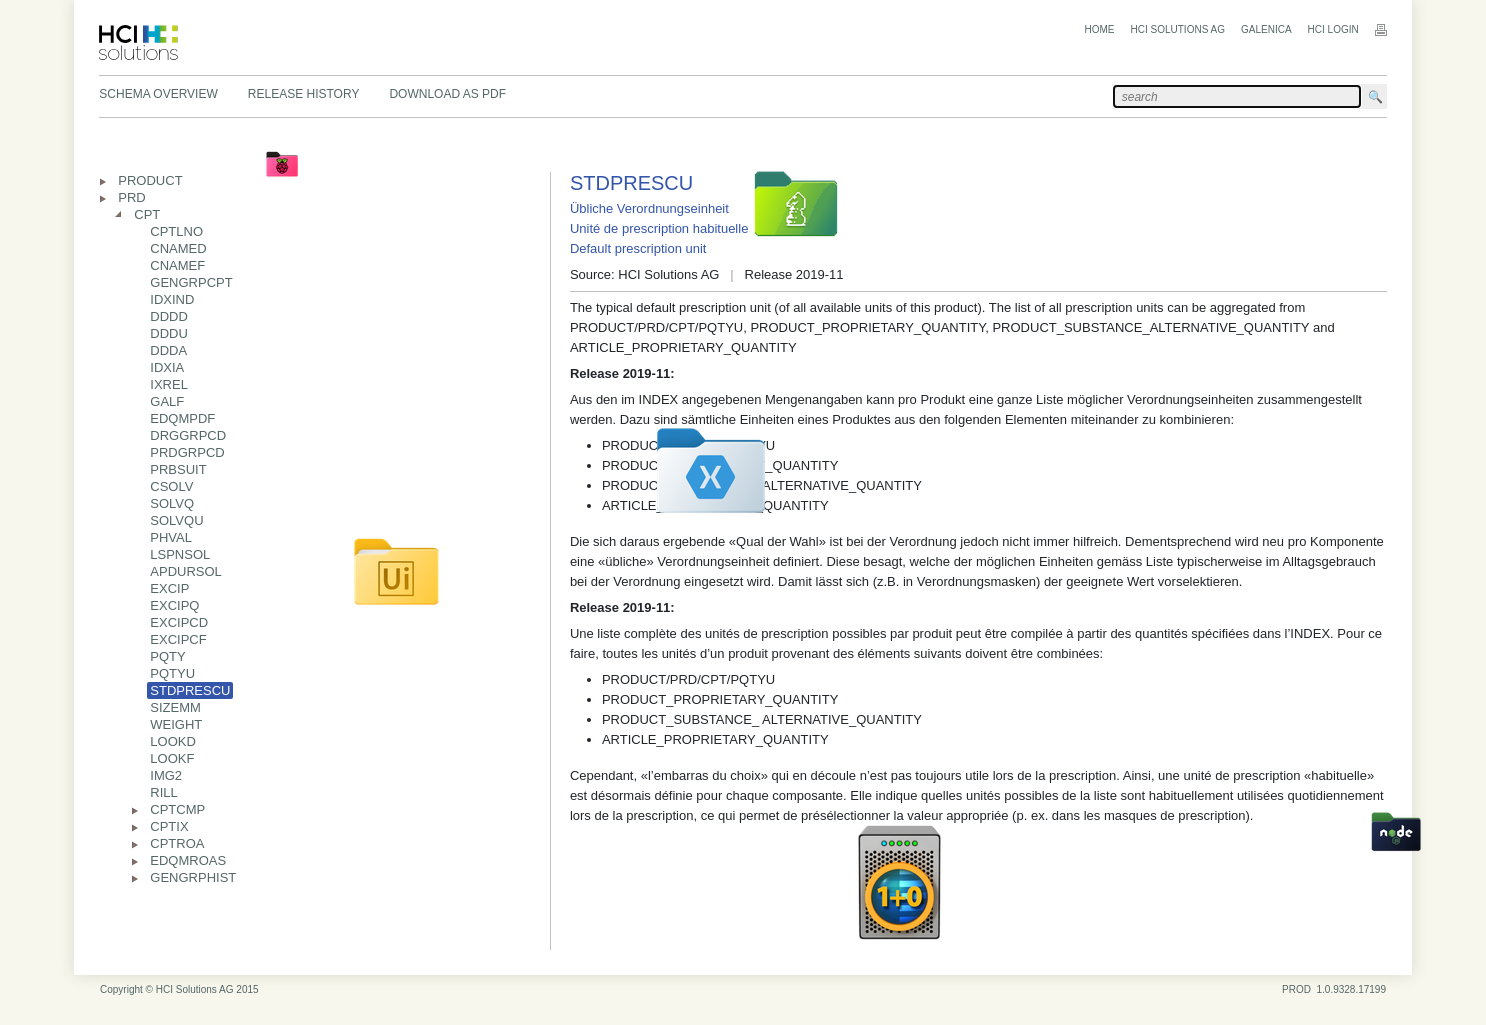 Image resolution: width=1486 pixels, height=1025 pixels. I want to click on open game jolt chess or strategy games folder, so click(796, 206).